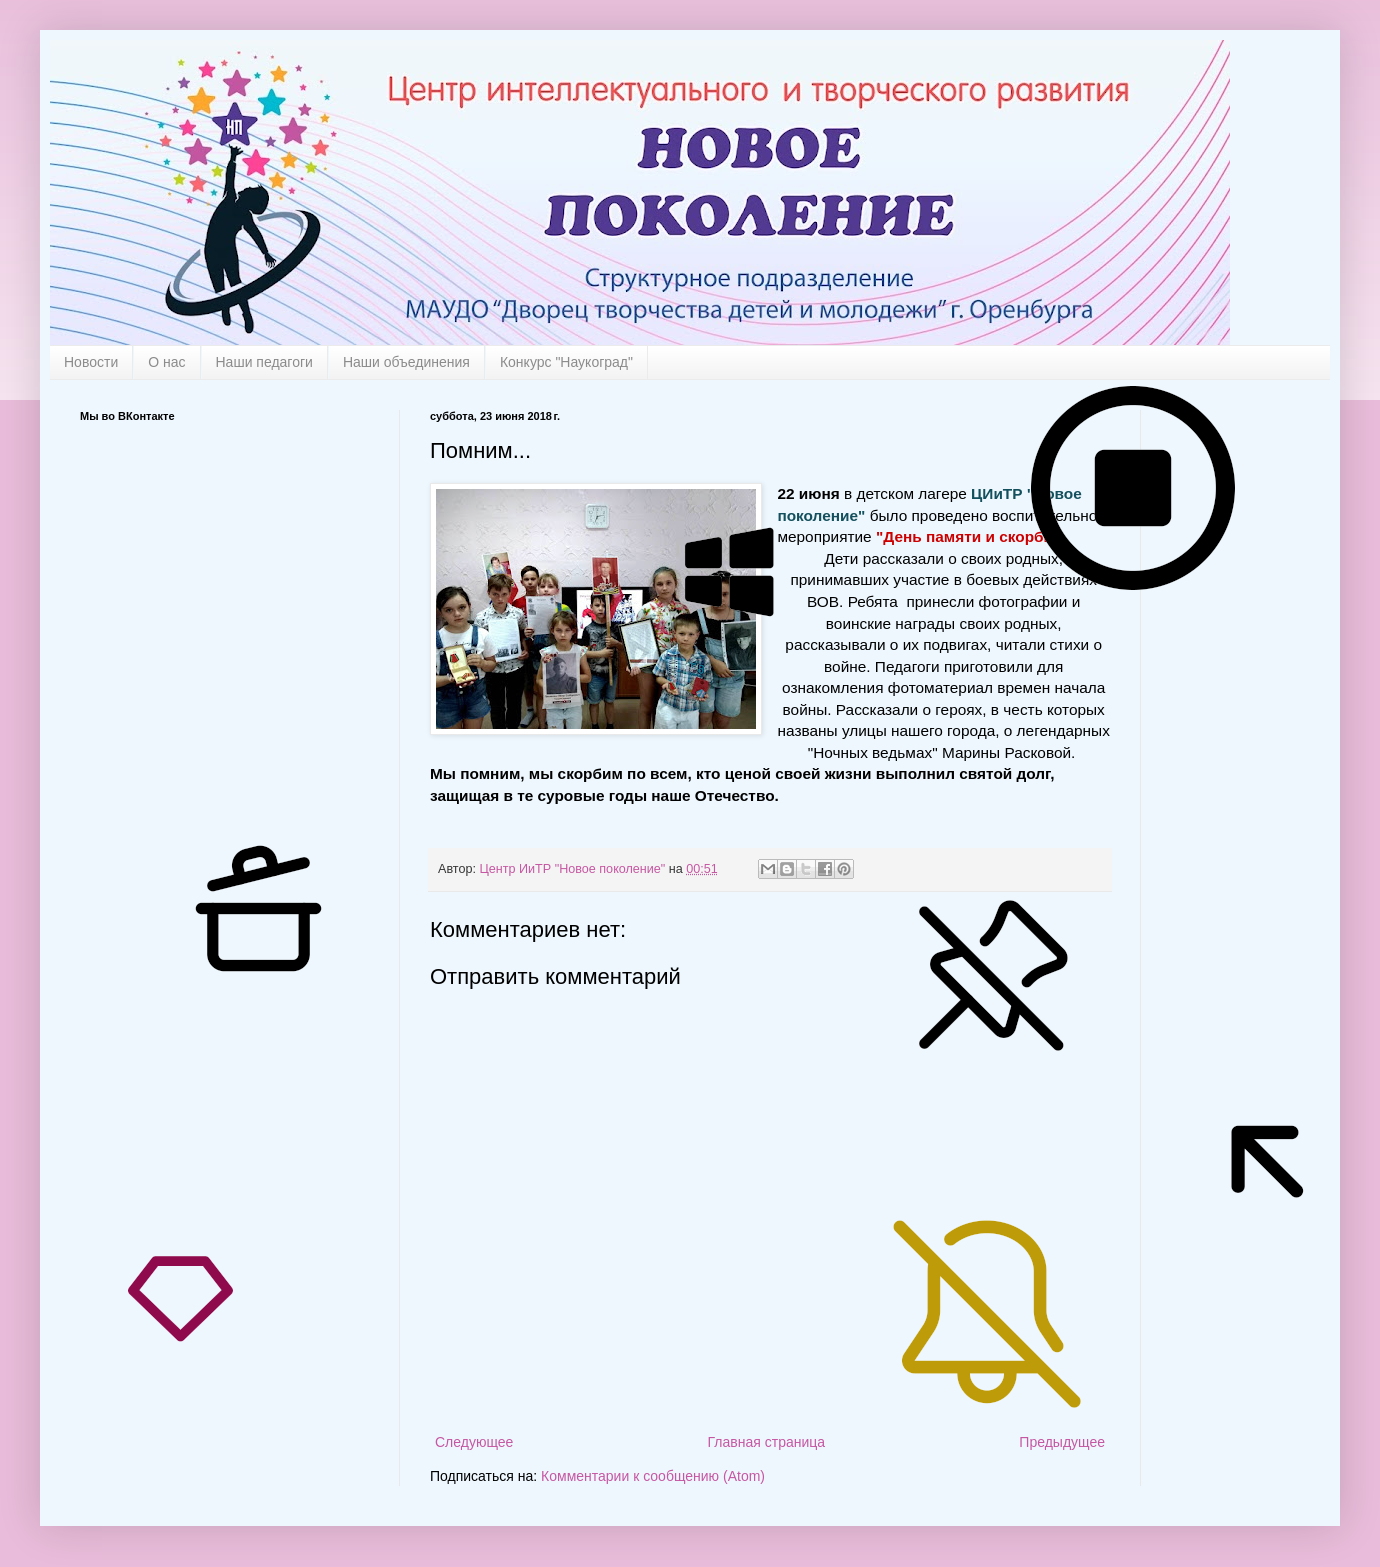 This screenshot has width=1380, height=1567. Describe the element at coordinates (733, 572) in the screenshot. I see `open the Windows start menu` at that location.